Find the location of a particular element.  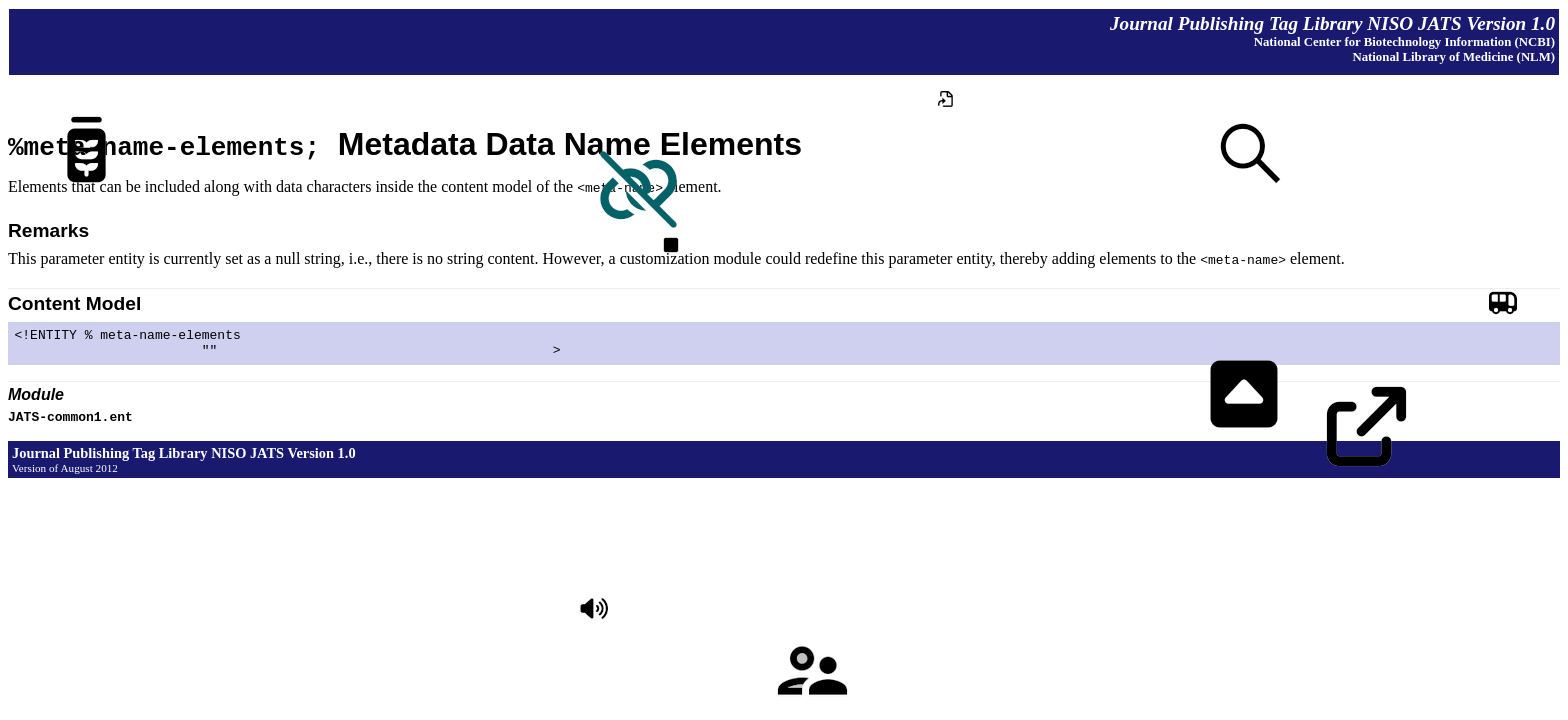

a filled checkbox or selected state is located at coordinates (671, 245).